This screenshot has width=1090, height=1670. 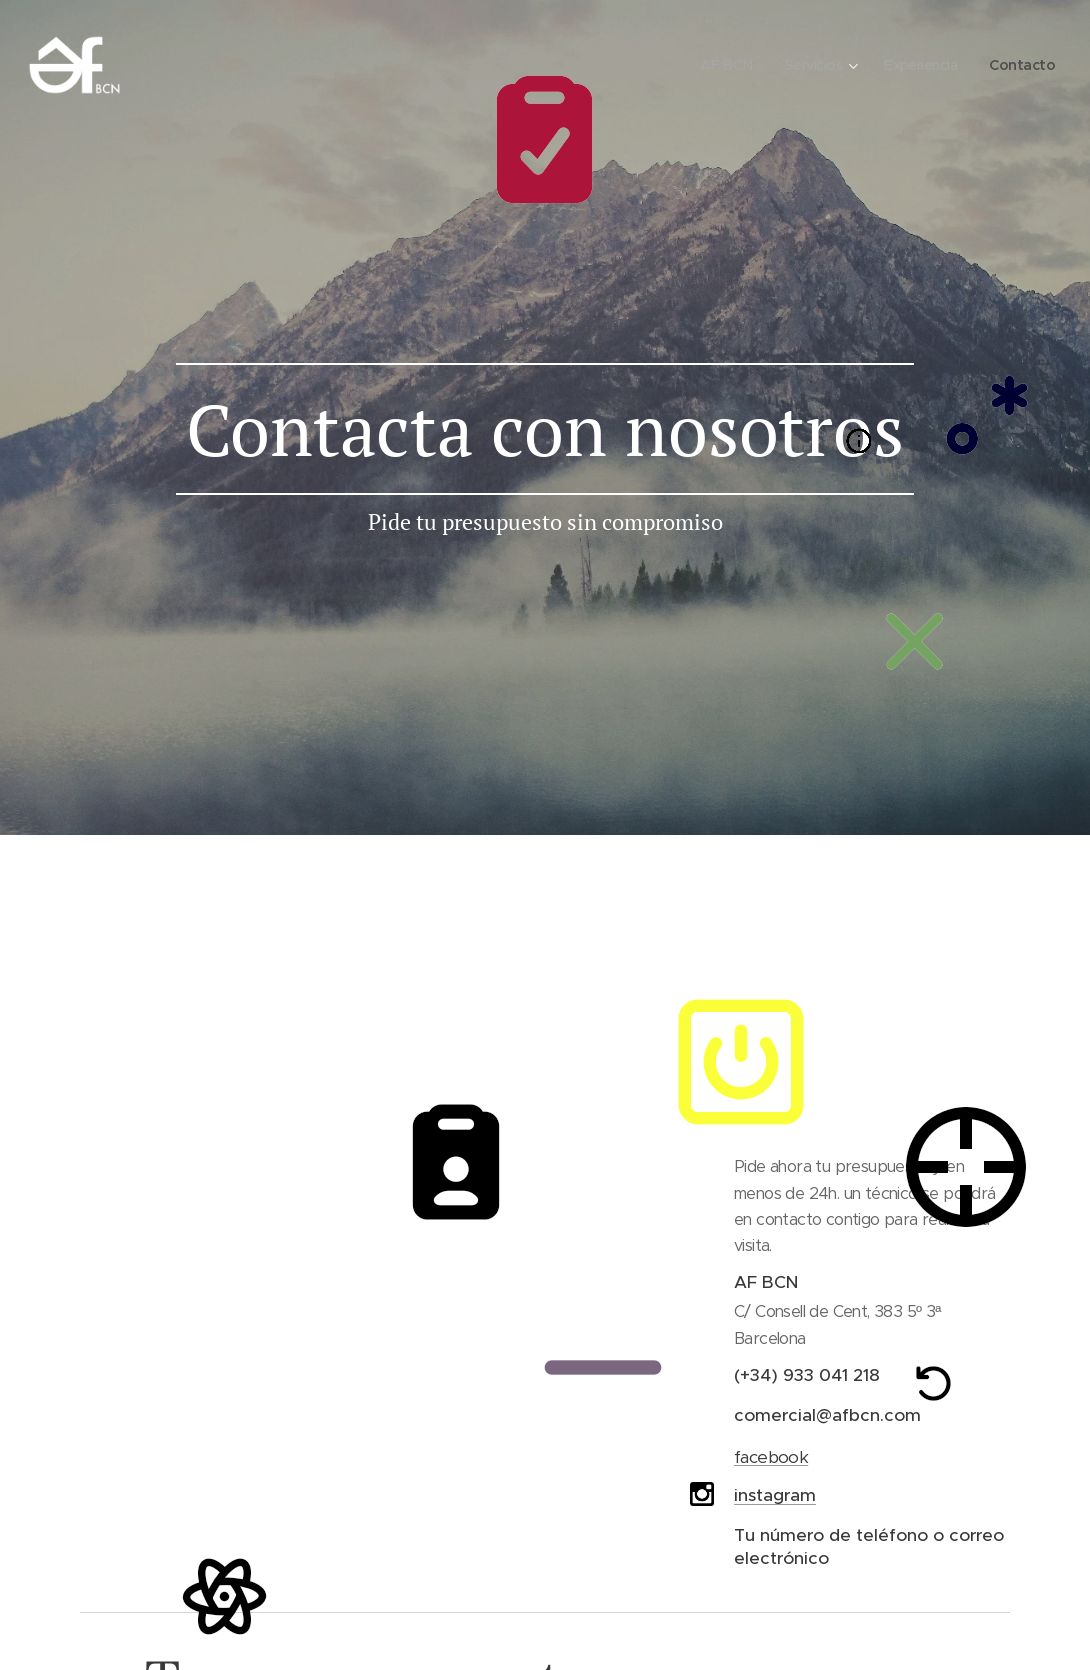 I want to click on view more information about this item, so click(x=859, y=441).